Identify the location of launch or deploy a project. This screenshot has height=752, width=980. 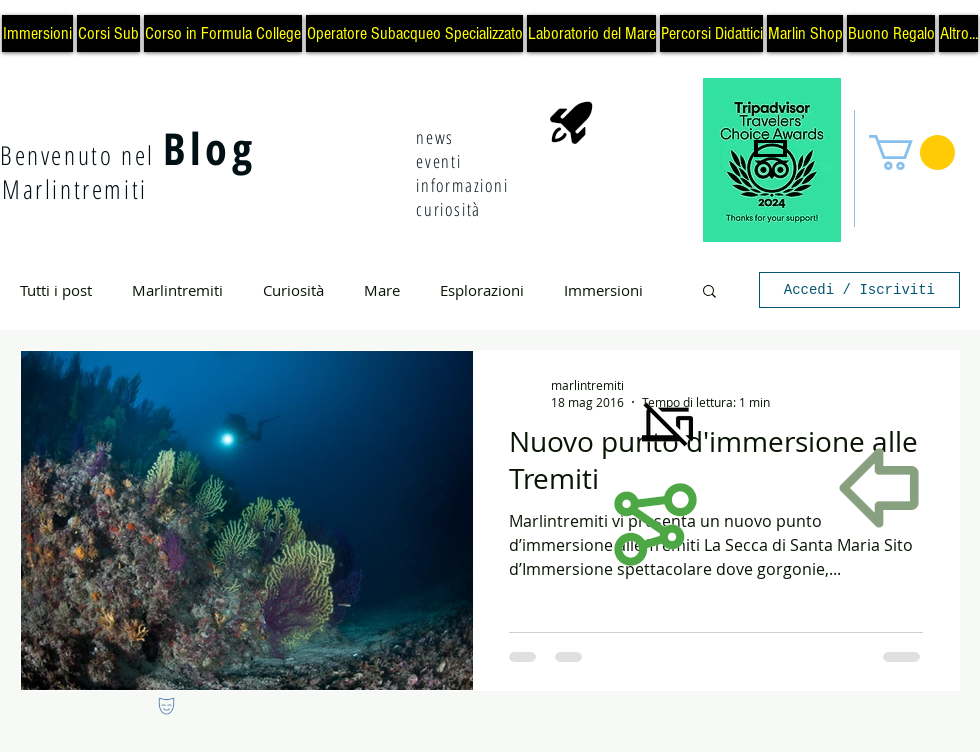
(572, 122).